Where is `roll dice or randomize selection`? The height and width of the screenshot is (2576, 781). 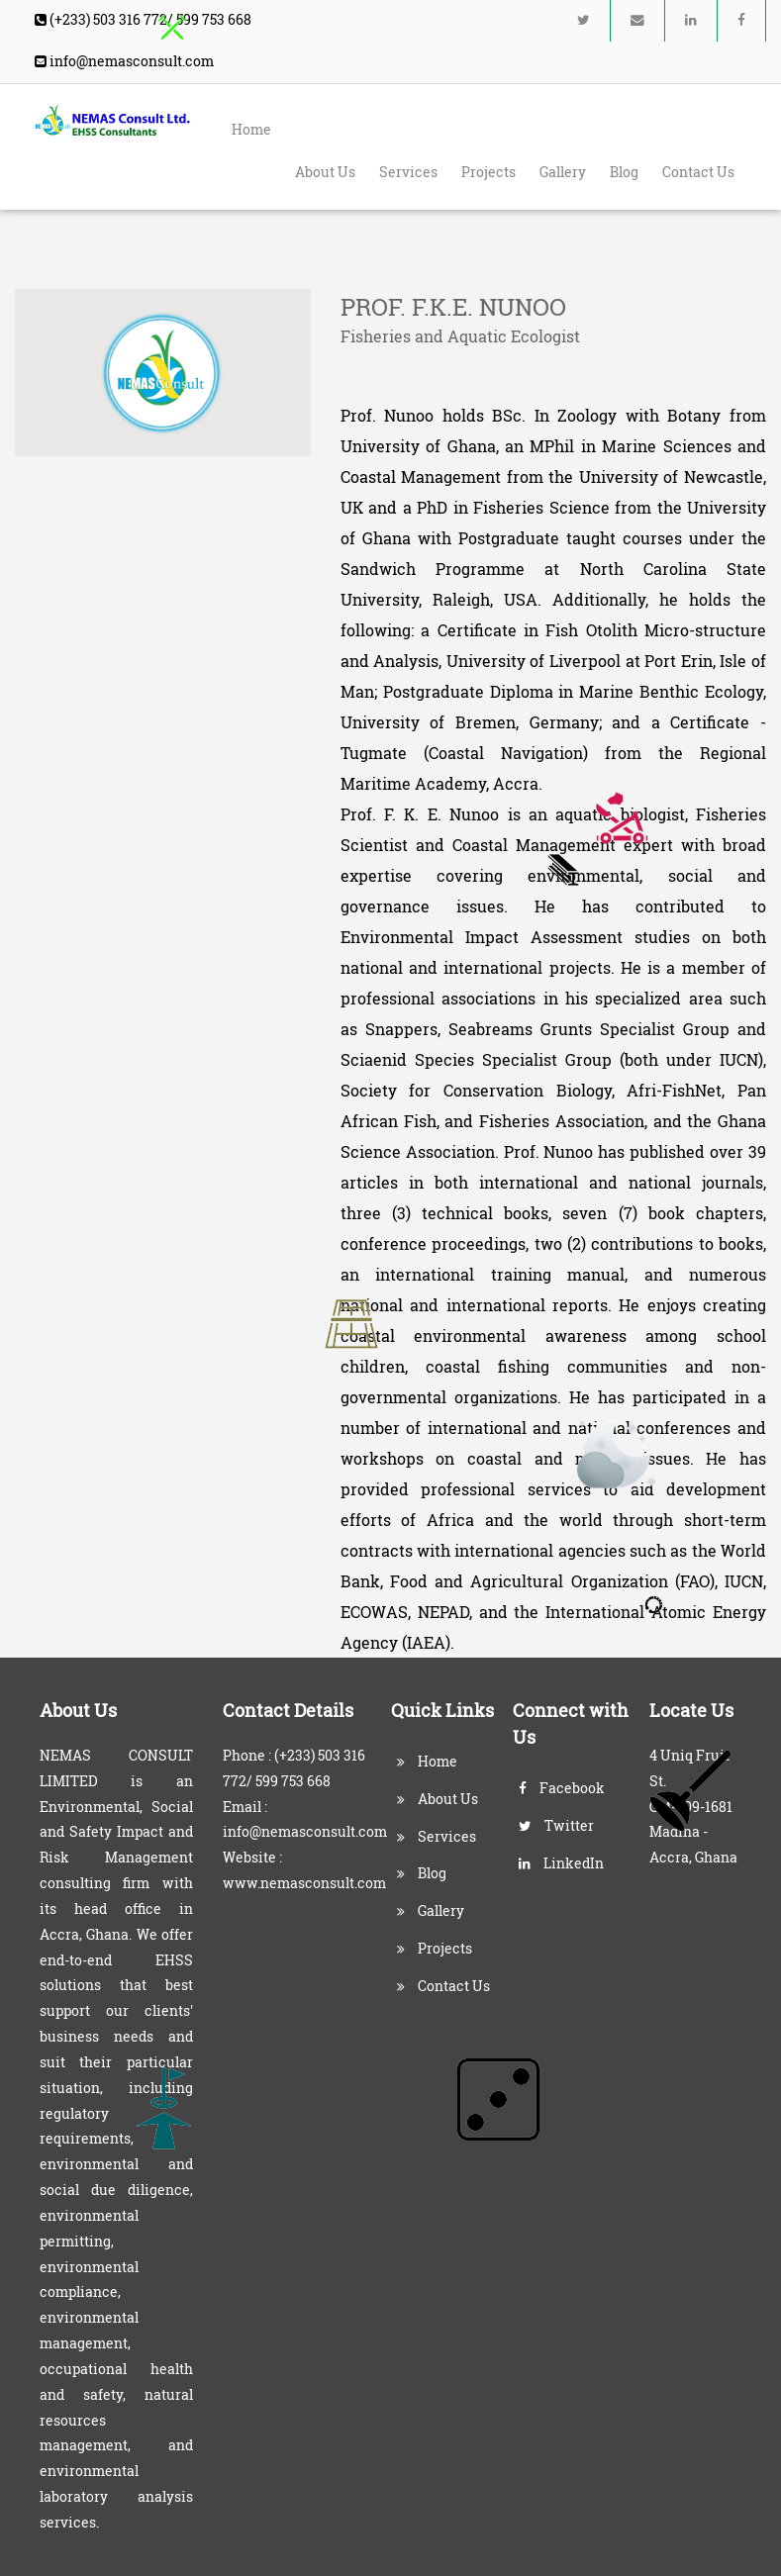
roll dice or randomize selection is located at coordinates (498, 2099).